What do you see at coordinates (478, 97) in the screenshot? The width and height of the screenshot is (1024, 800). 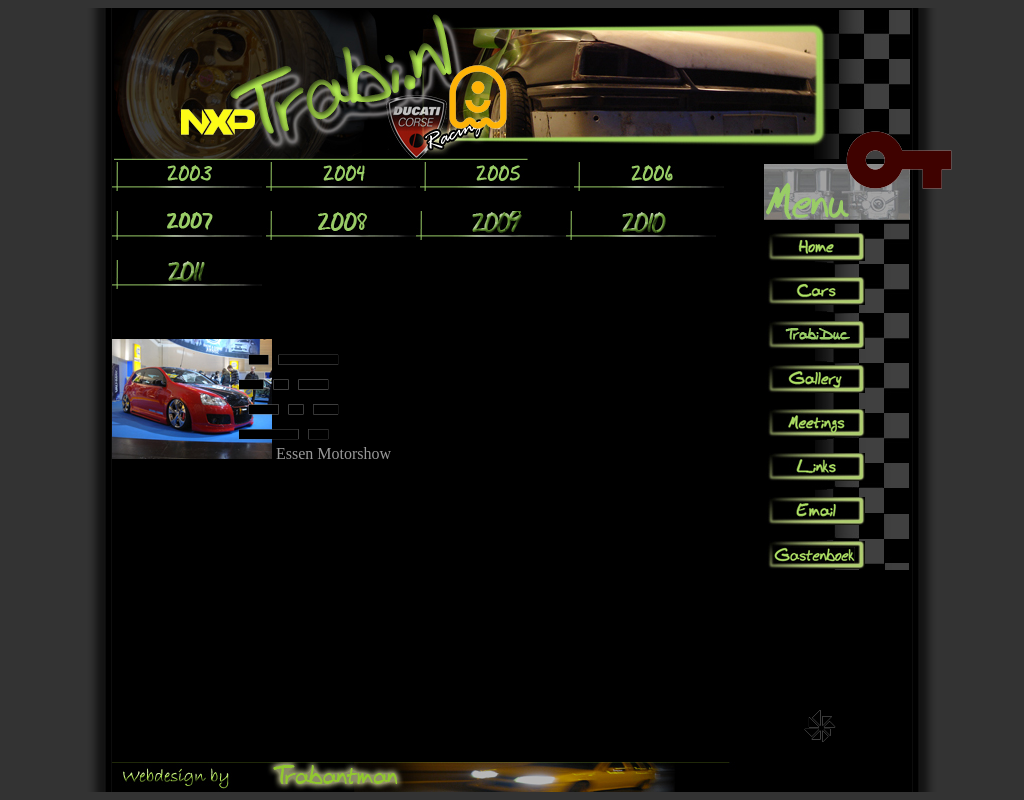 I see `fun ghost avatar or profile icon` at bounding box center [478, 97].